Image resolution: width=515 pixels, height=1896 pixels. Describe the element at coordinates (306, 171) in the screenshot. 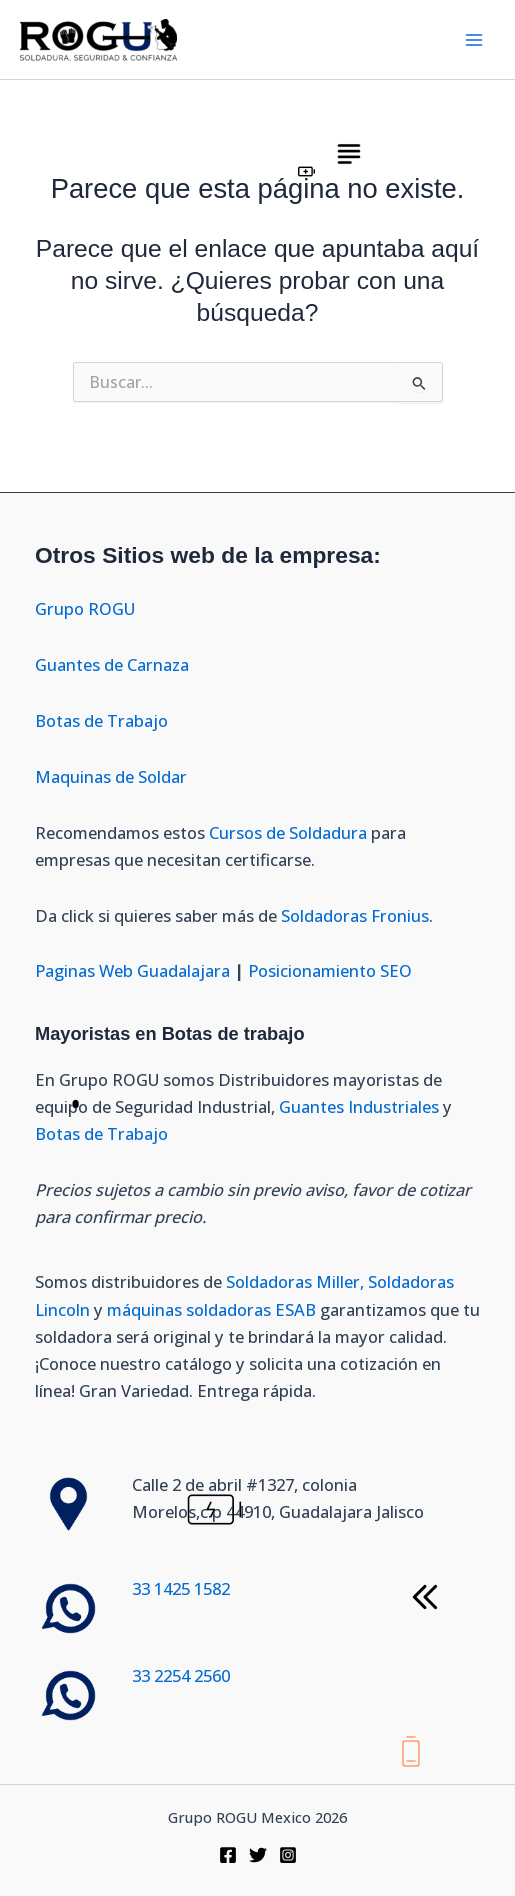

I see `add or extend battery life` at that location.